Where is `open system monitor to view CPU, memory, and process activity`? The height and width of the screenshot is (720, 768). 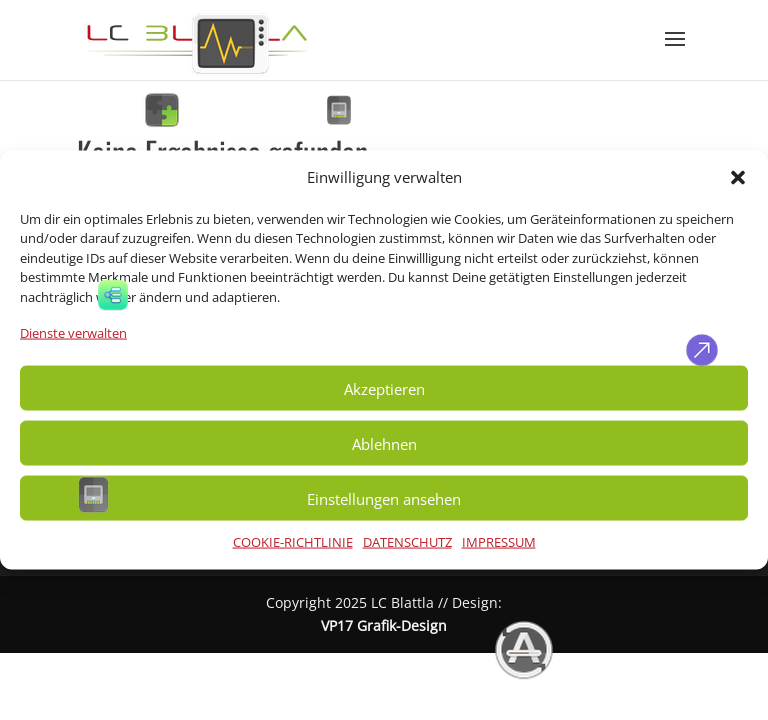 open system monitor to view CPU, memory, and process activity is located at coordinates (230, 43).